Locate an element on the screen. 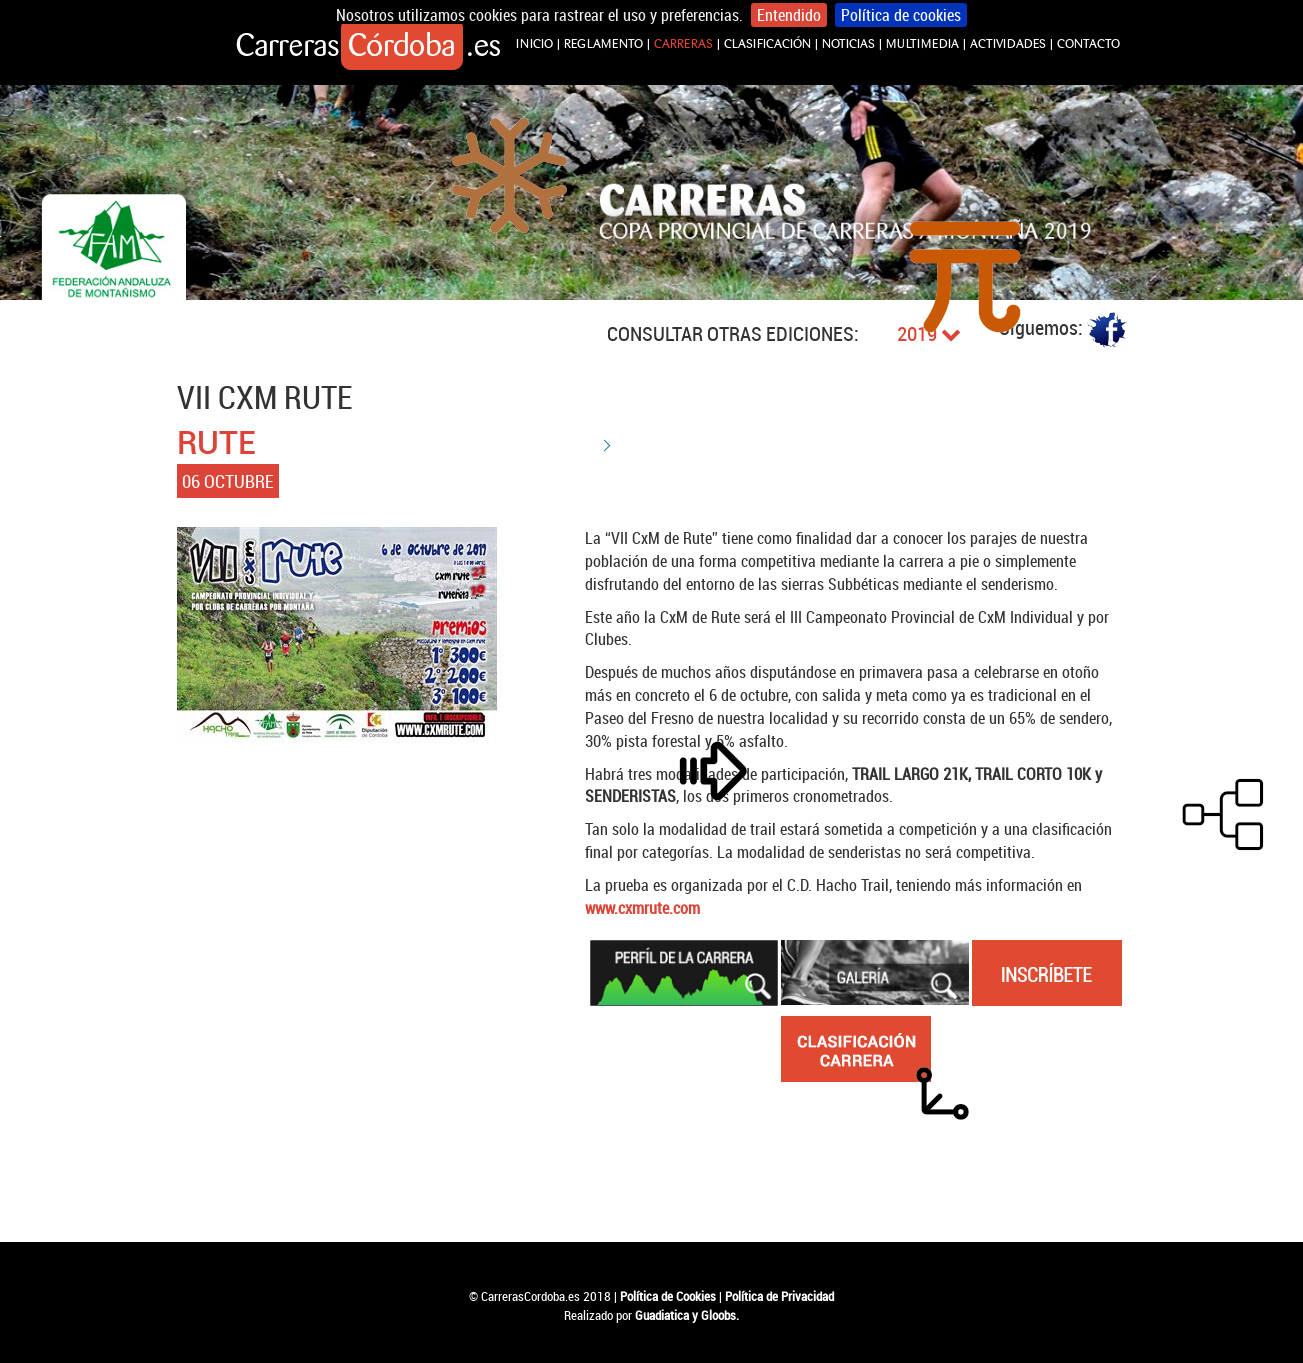 The width and height of the screenshot is (1303, 1363). view hierarchical data or folder structure is located at coordinates (1227, 814).